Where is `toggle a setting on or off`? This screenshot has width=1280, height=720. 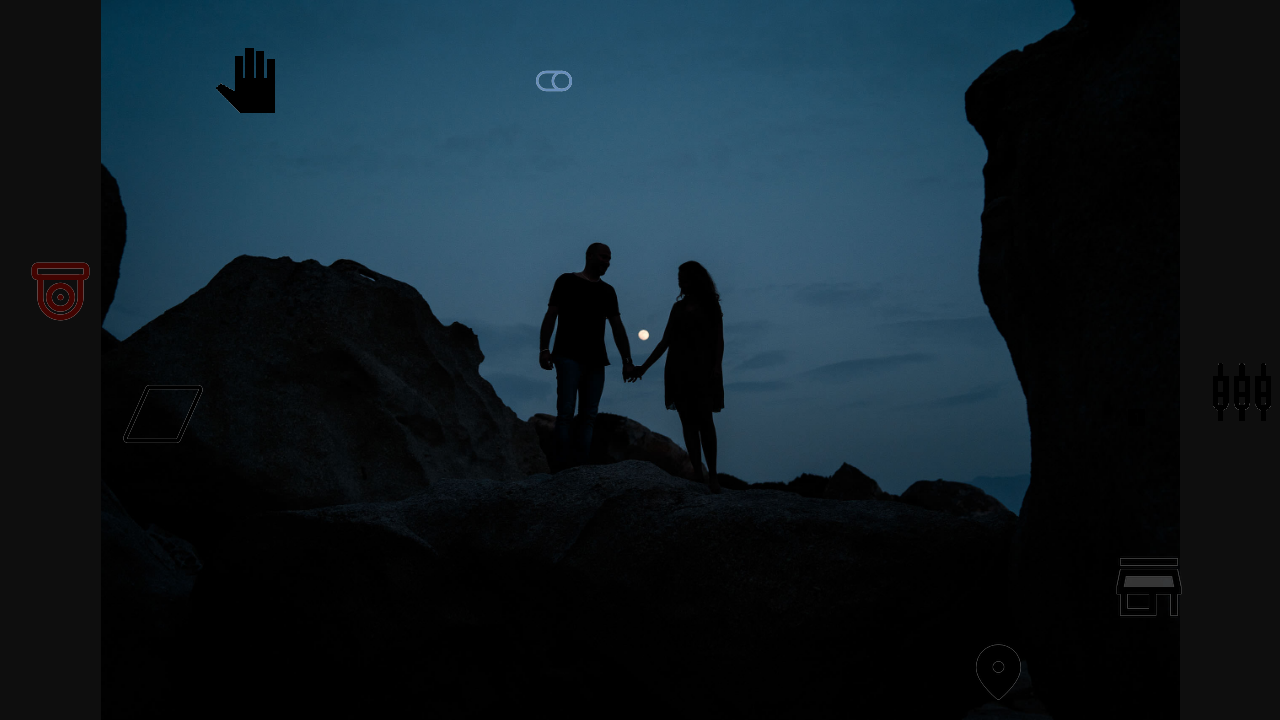
toggle a setting on or off is located at coordinates (554, 81).